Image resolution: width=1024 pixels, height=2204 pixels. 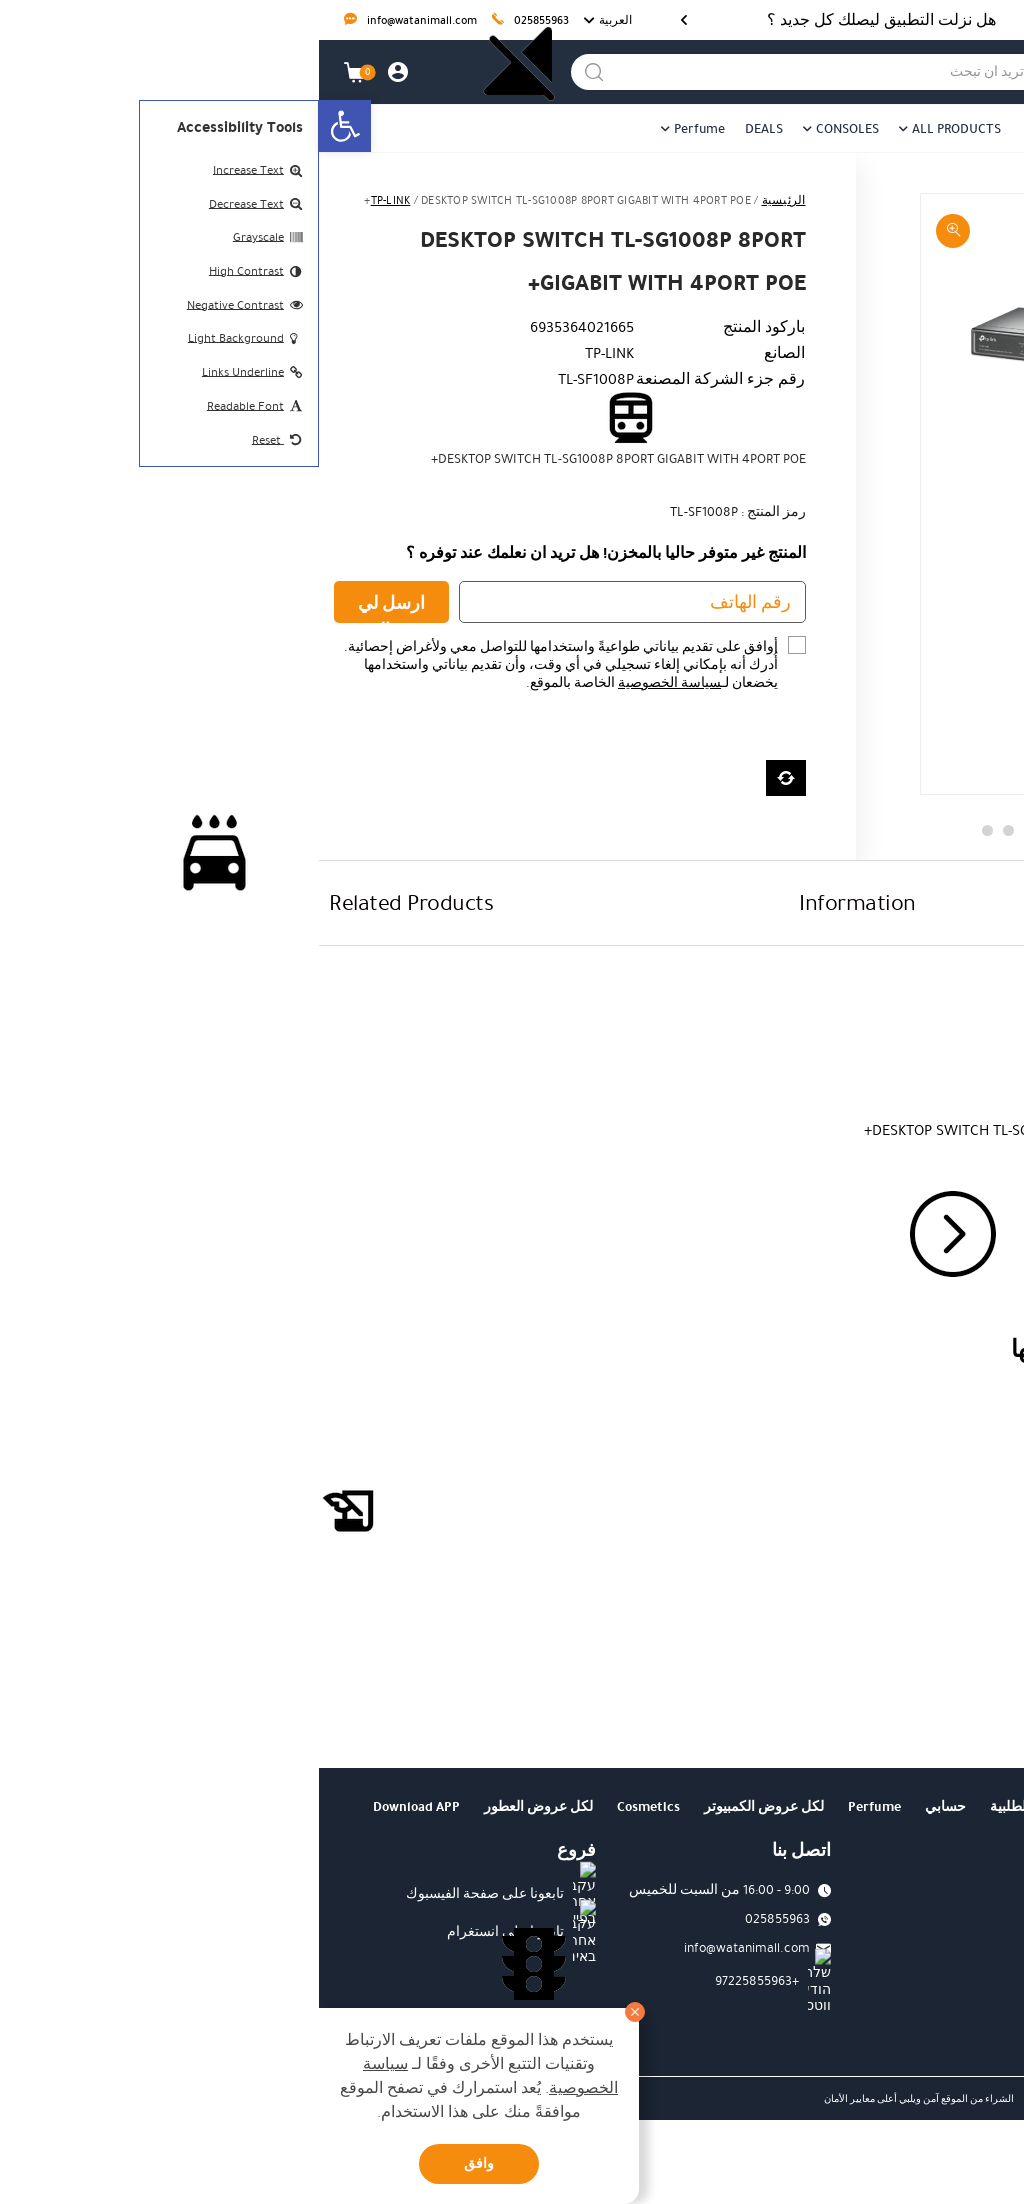 I want to click on view traffic conditions on map, so click(x=534, y=1964).